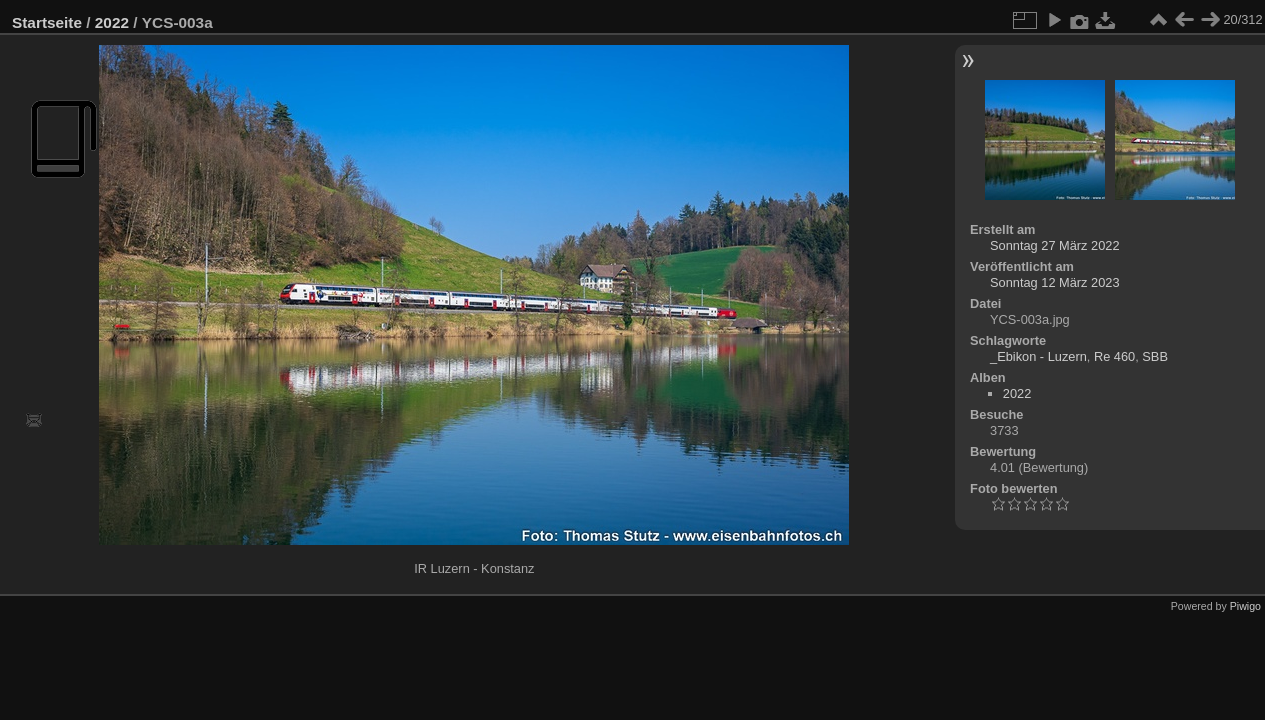  What do you see at coordinates (61, 139) in the screenshot?
I see `indicates towel or linen amenities available` at bounding box center [61, 139].